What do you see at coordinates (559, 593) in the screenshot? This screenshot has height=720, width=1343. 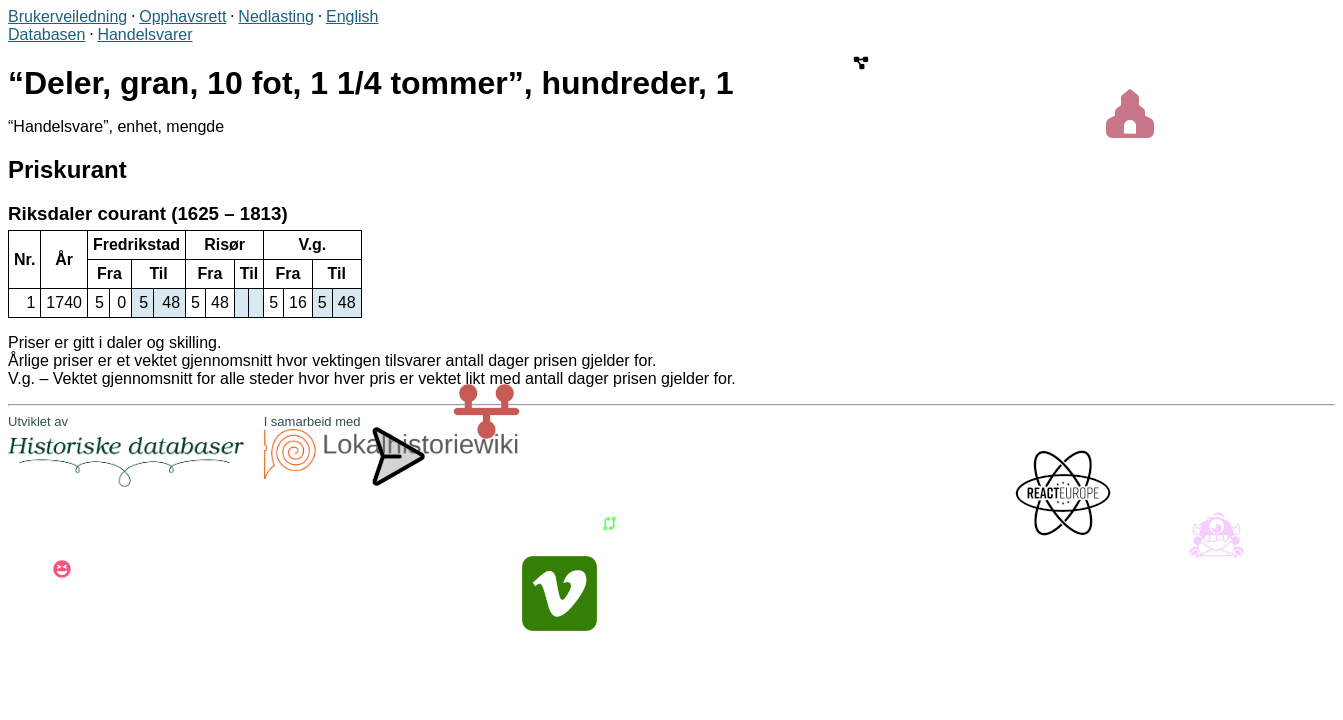 I see `open vimeo app or website` at bounding box center [559, 593].